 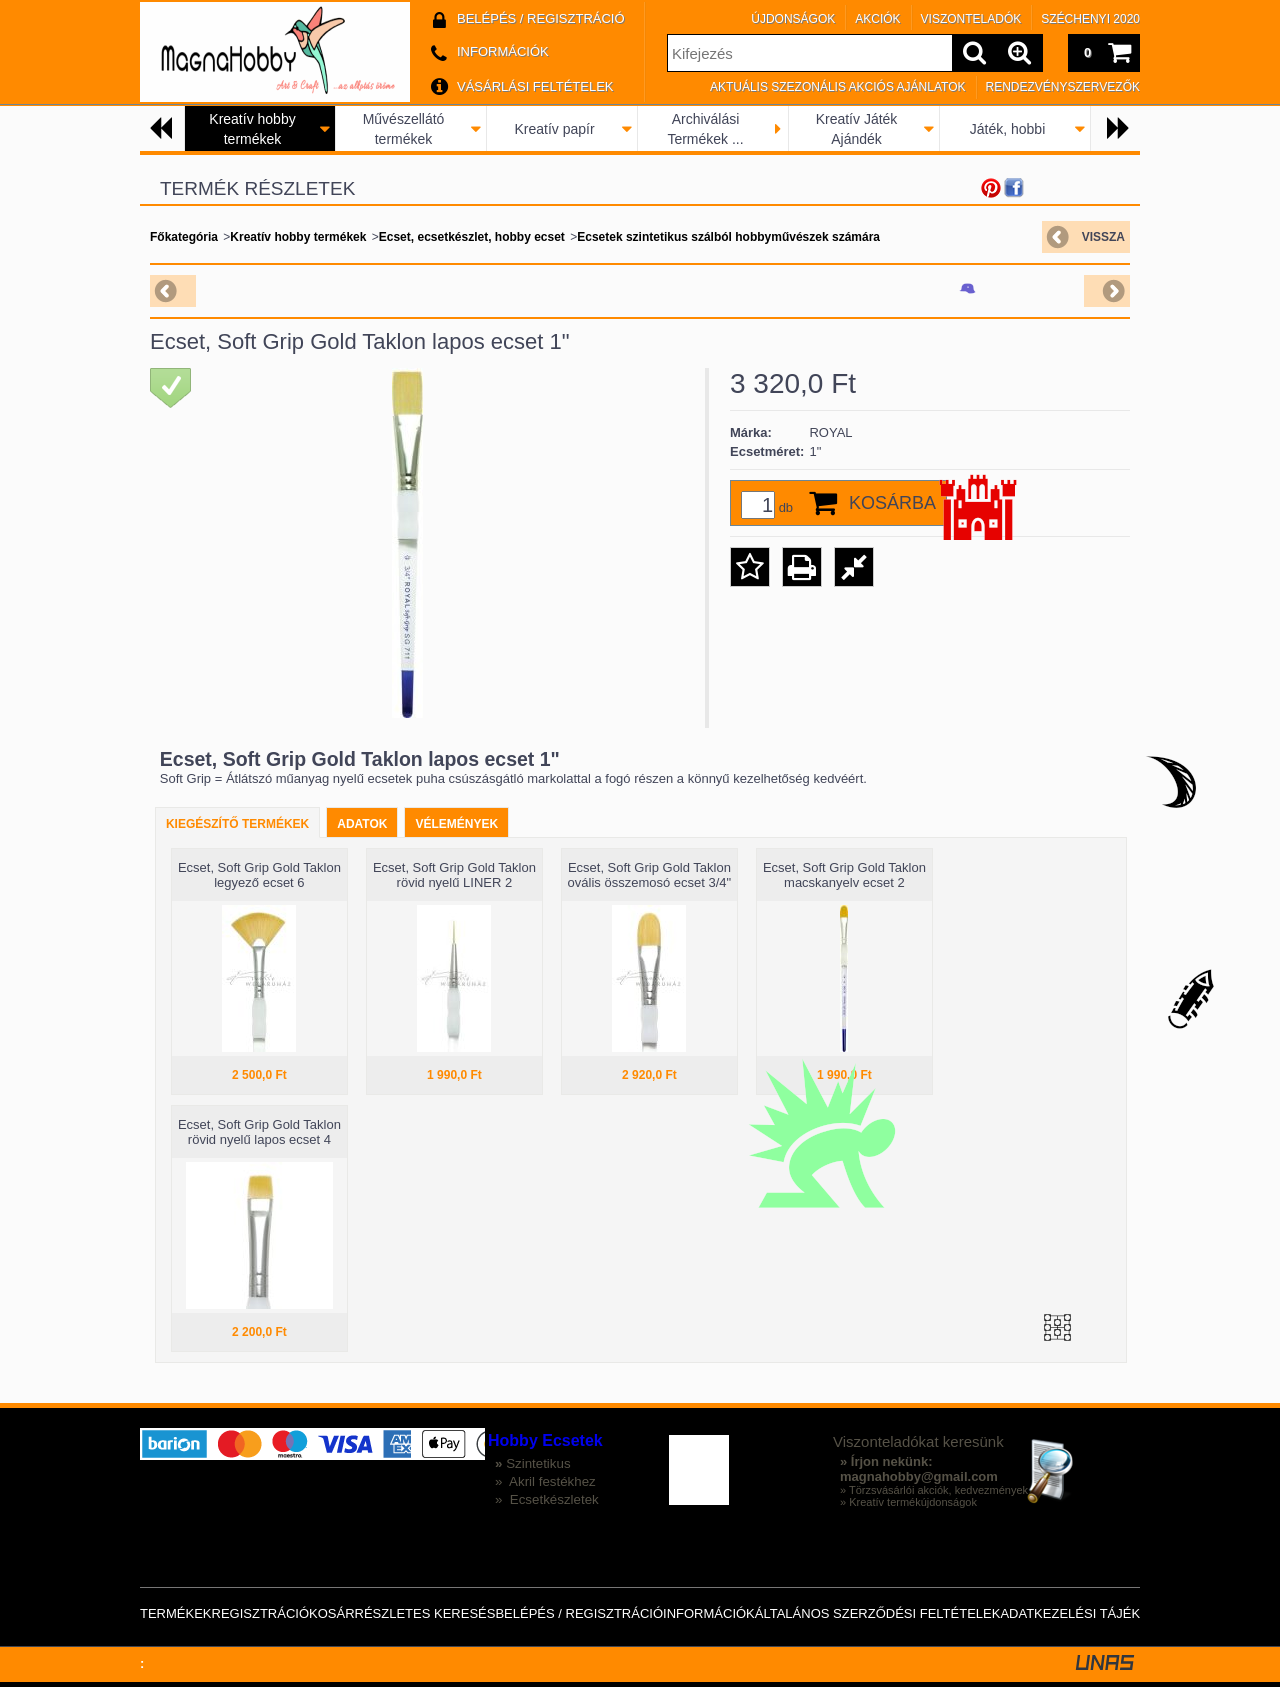 What do you see at coordinates (1191, 999) in the screenshot?
I see `equip arm armor or bracer item` at bounding box center [1191, 999].